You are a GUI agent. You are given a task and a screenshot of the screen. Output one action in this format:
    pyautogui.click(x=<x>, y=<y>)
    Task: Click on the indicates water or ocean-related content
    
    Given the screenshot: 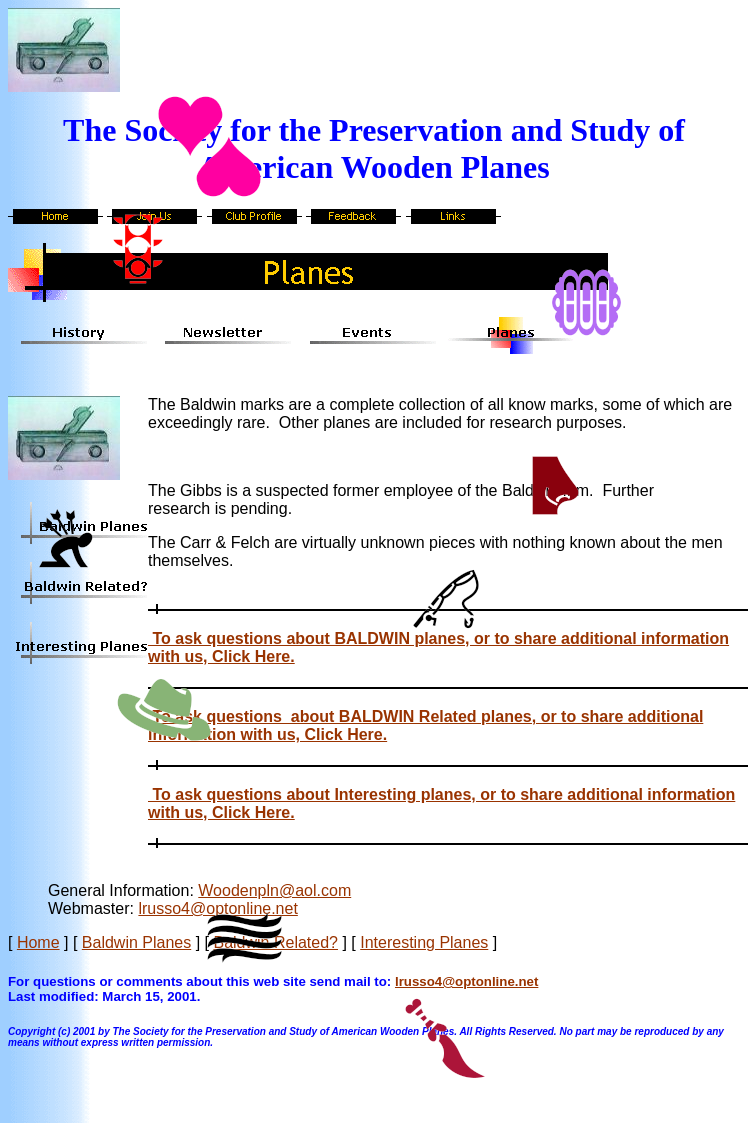 What is the action you would take?
    pyautogui.click(x=244, y=936)
    